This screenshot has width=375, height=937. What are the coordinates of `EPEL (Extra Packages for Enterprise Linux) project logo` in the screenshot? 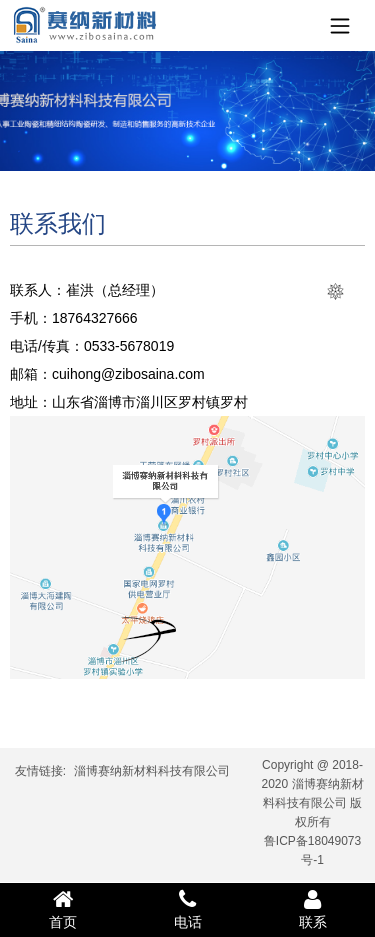 It's located at (148, 639).